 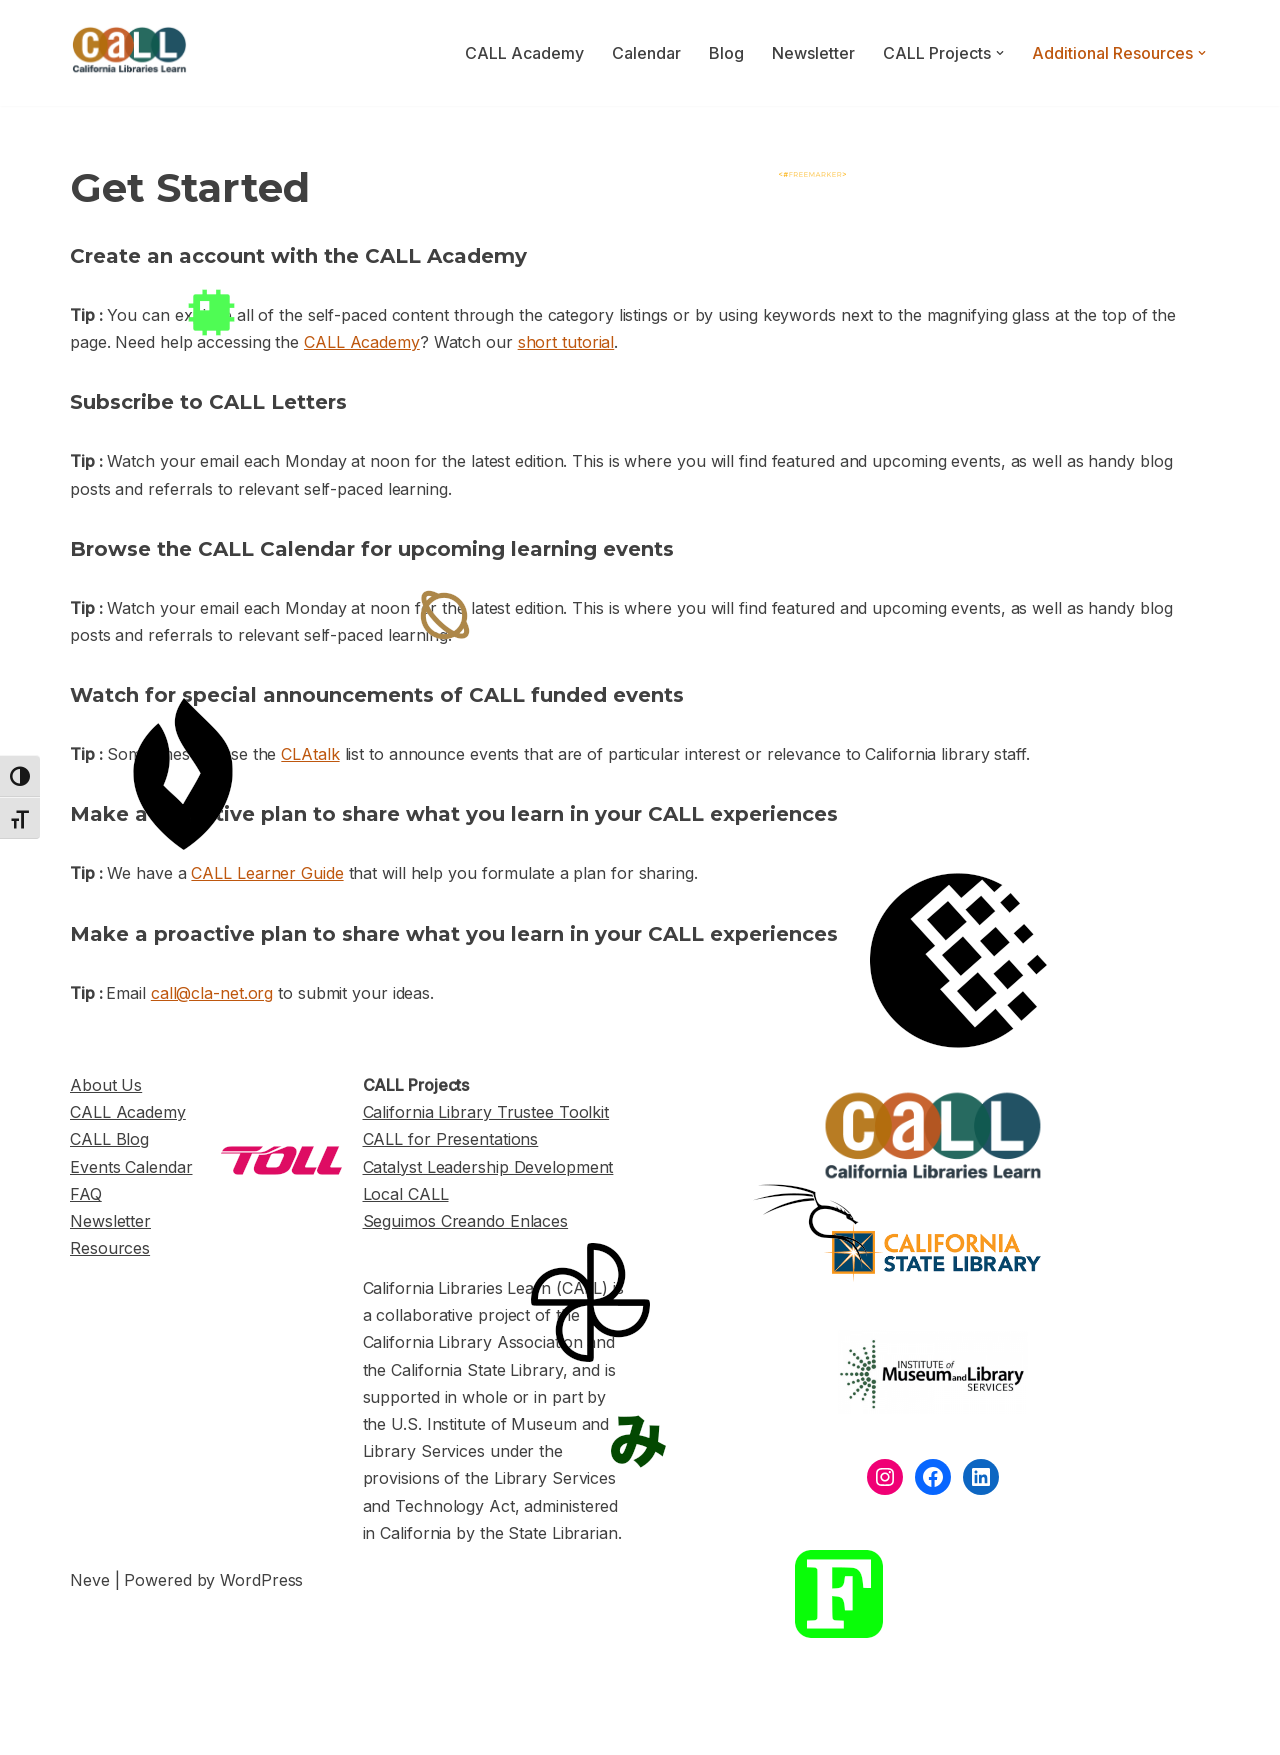 What do you see at coordinates (810, 1227) in the screenshot?
I see `Kali Linux operating system logo` at bounding box center [810, 1227].